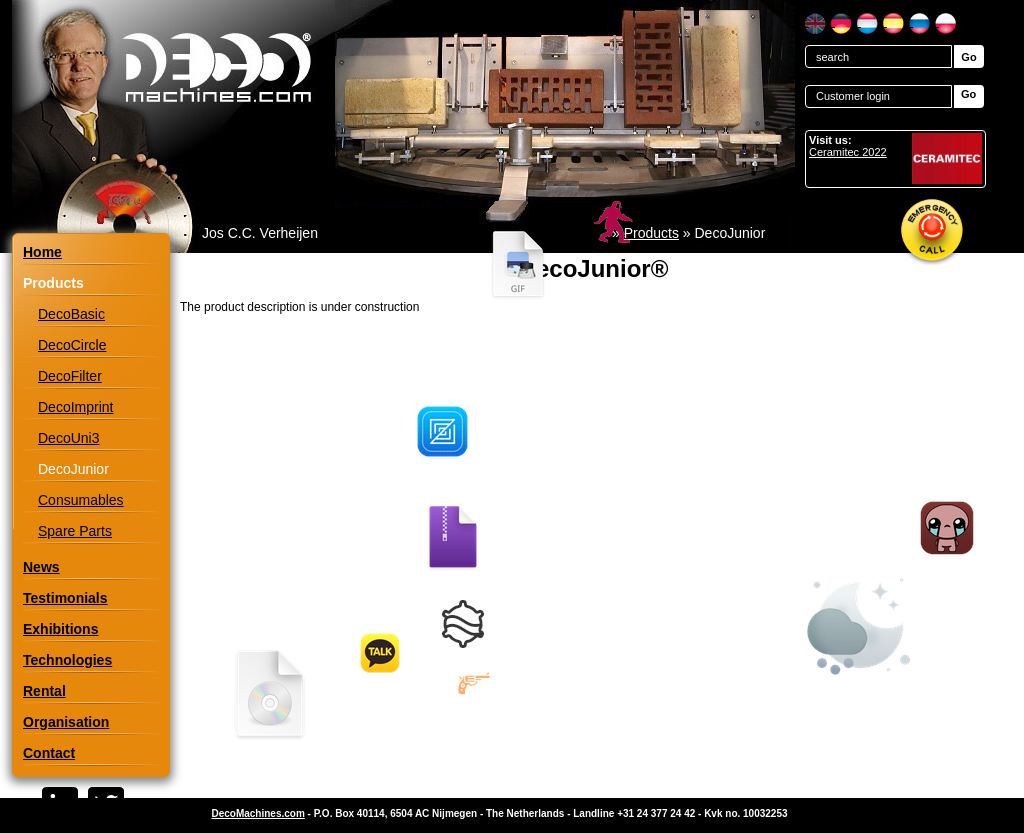 The height and width of the screenshot is (833, 1024). What do you see at coordinates (613, 222) in the screenshot?
I see `sasquatch or bigfoot character selection` at bounding box center [613, 222].